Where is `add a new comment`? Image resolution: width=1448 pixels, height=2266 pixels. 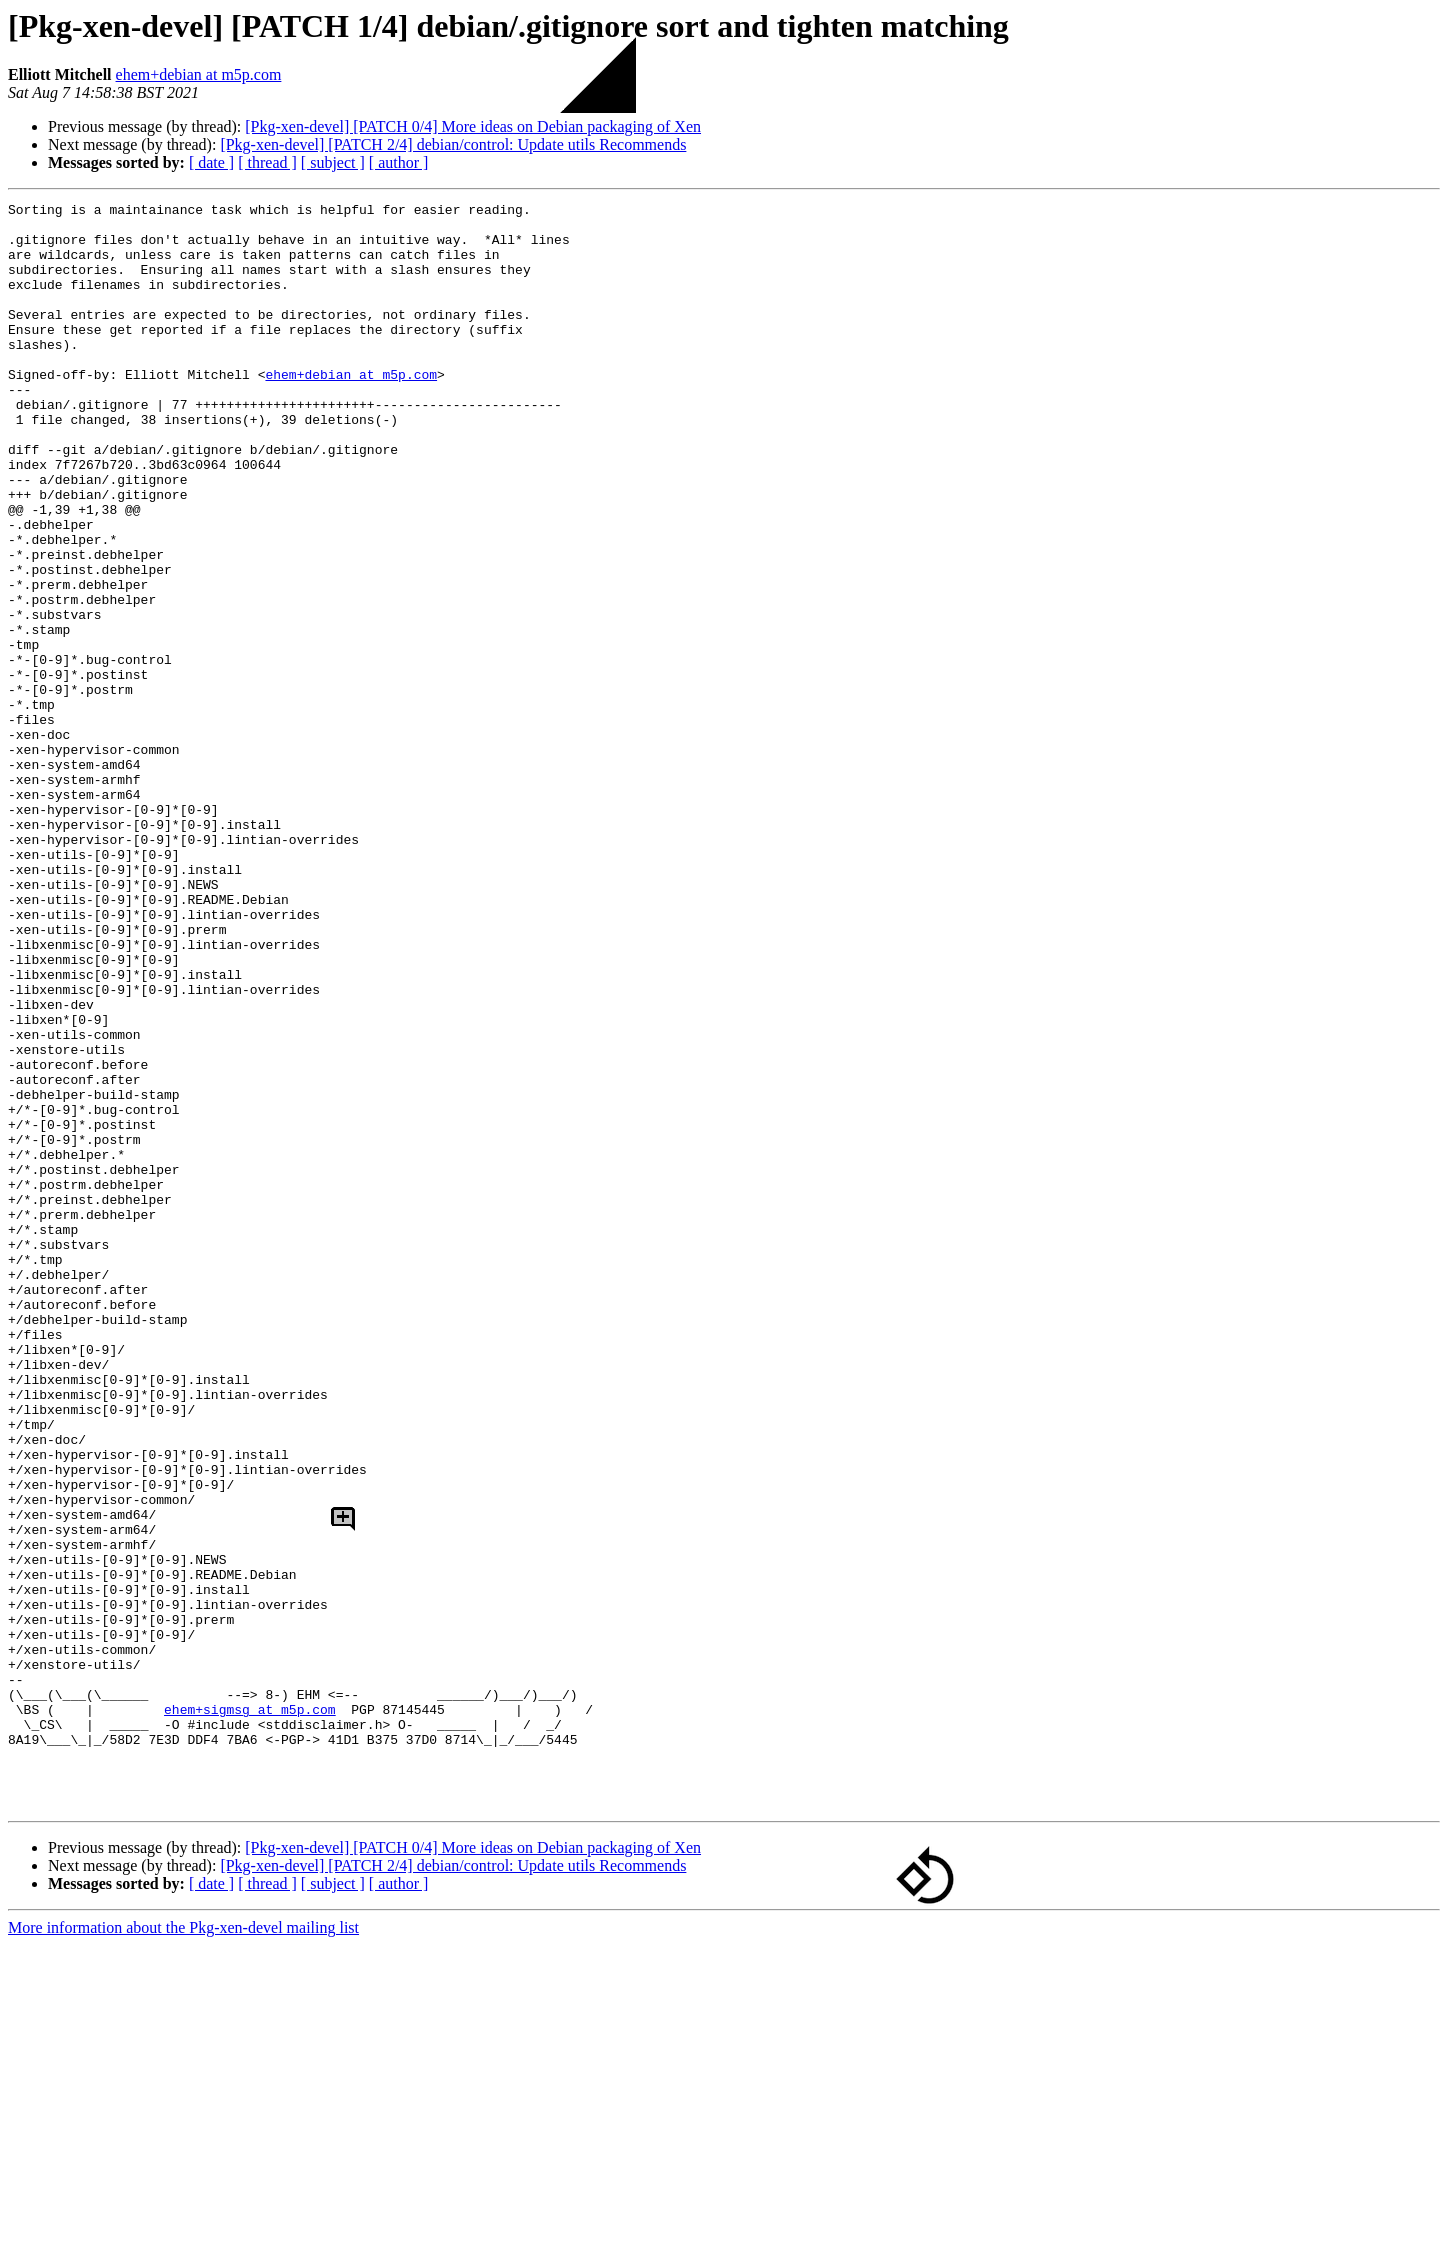 add a new comment is located at coordinates (343, 1519).